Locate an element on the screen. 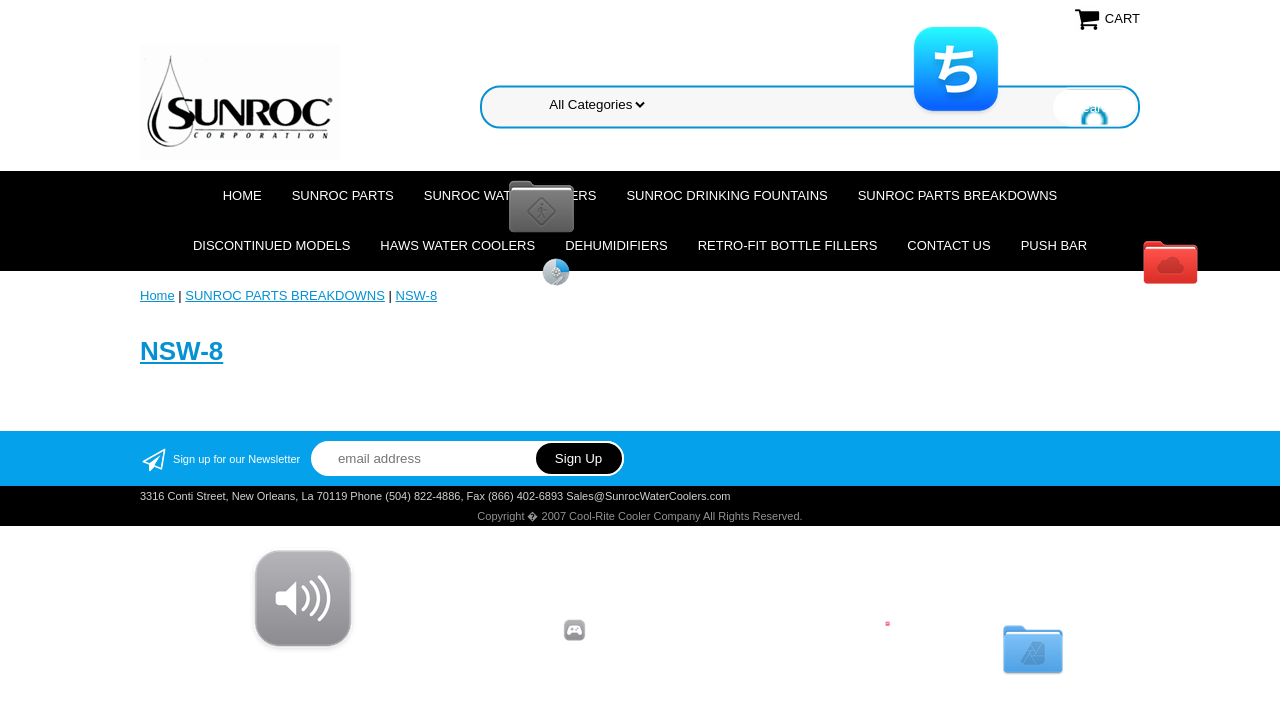 This screenshot has height=720, width=1280. open ibus-anthy japanese input method settings is located at coordinates (956, 69).